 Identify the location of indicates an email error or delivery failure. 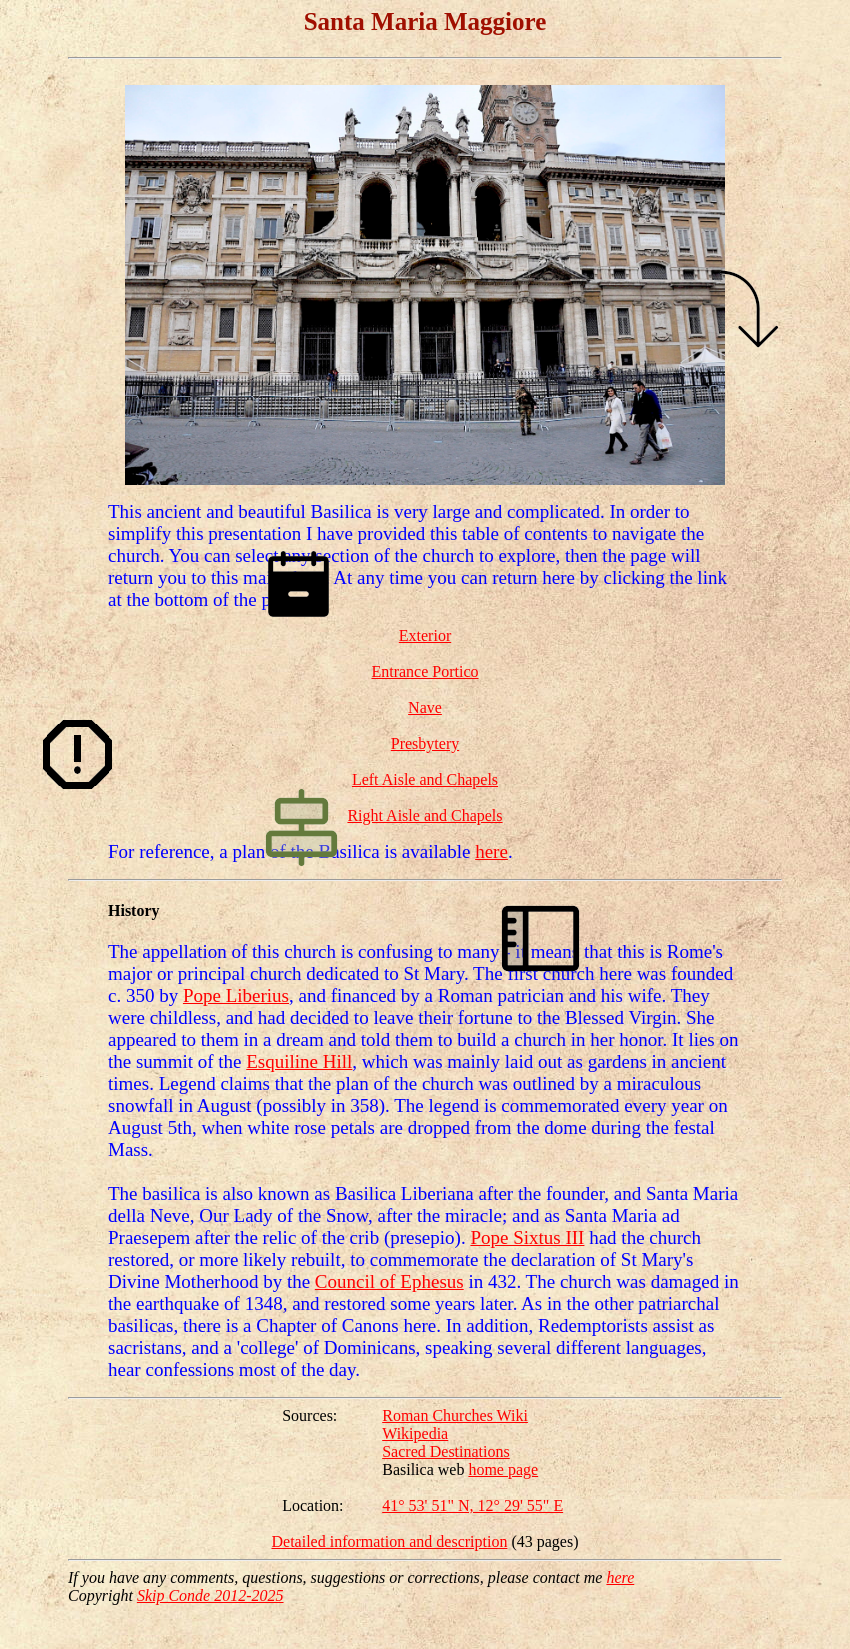
(77, 754).